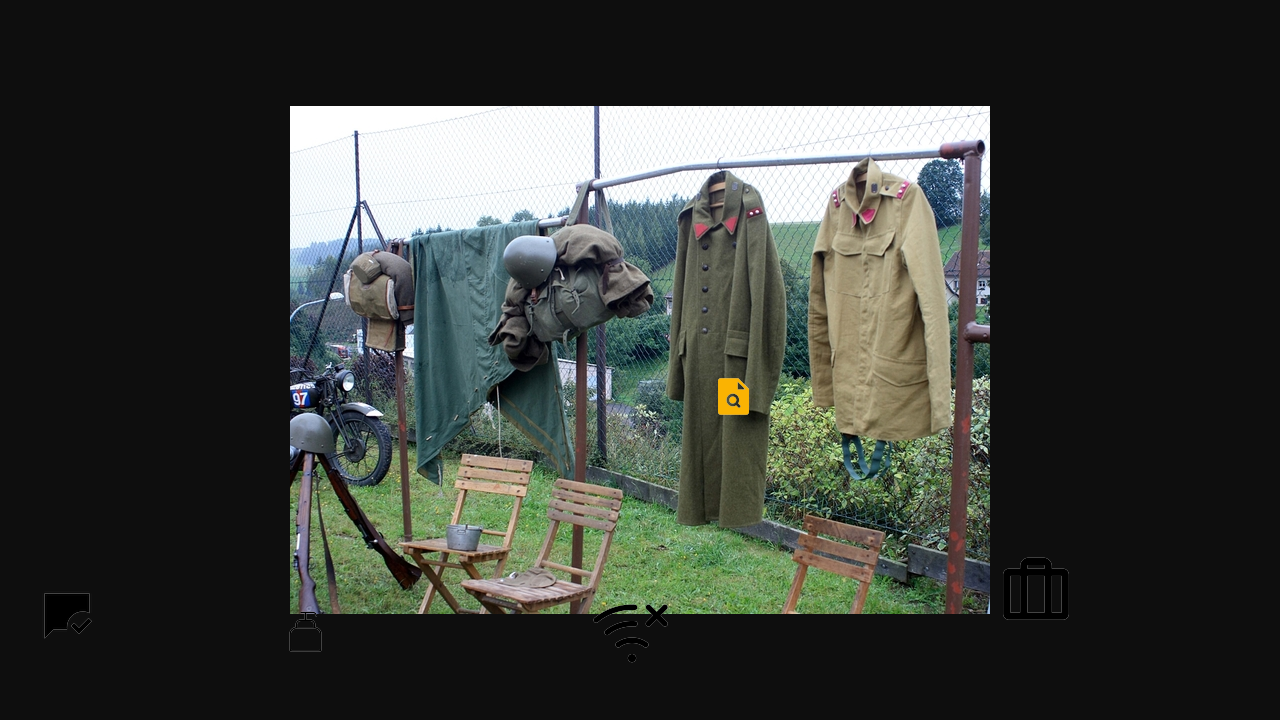 The image size is (1280, 720). What do you see at coordinates (733, 396) in the screenshot?
I see `search within a document` at bounding box center [733, 396].